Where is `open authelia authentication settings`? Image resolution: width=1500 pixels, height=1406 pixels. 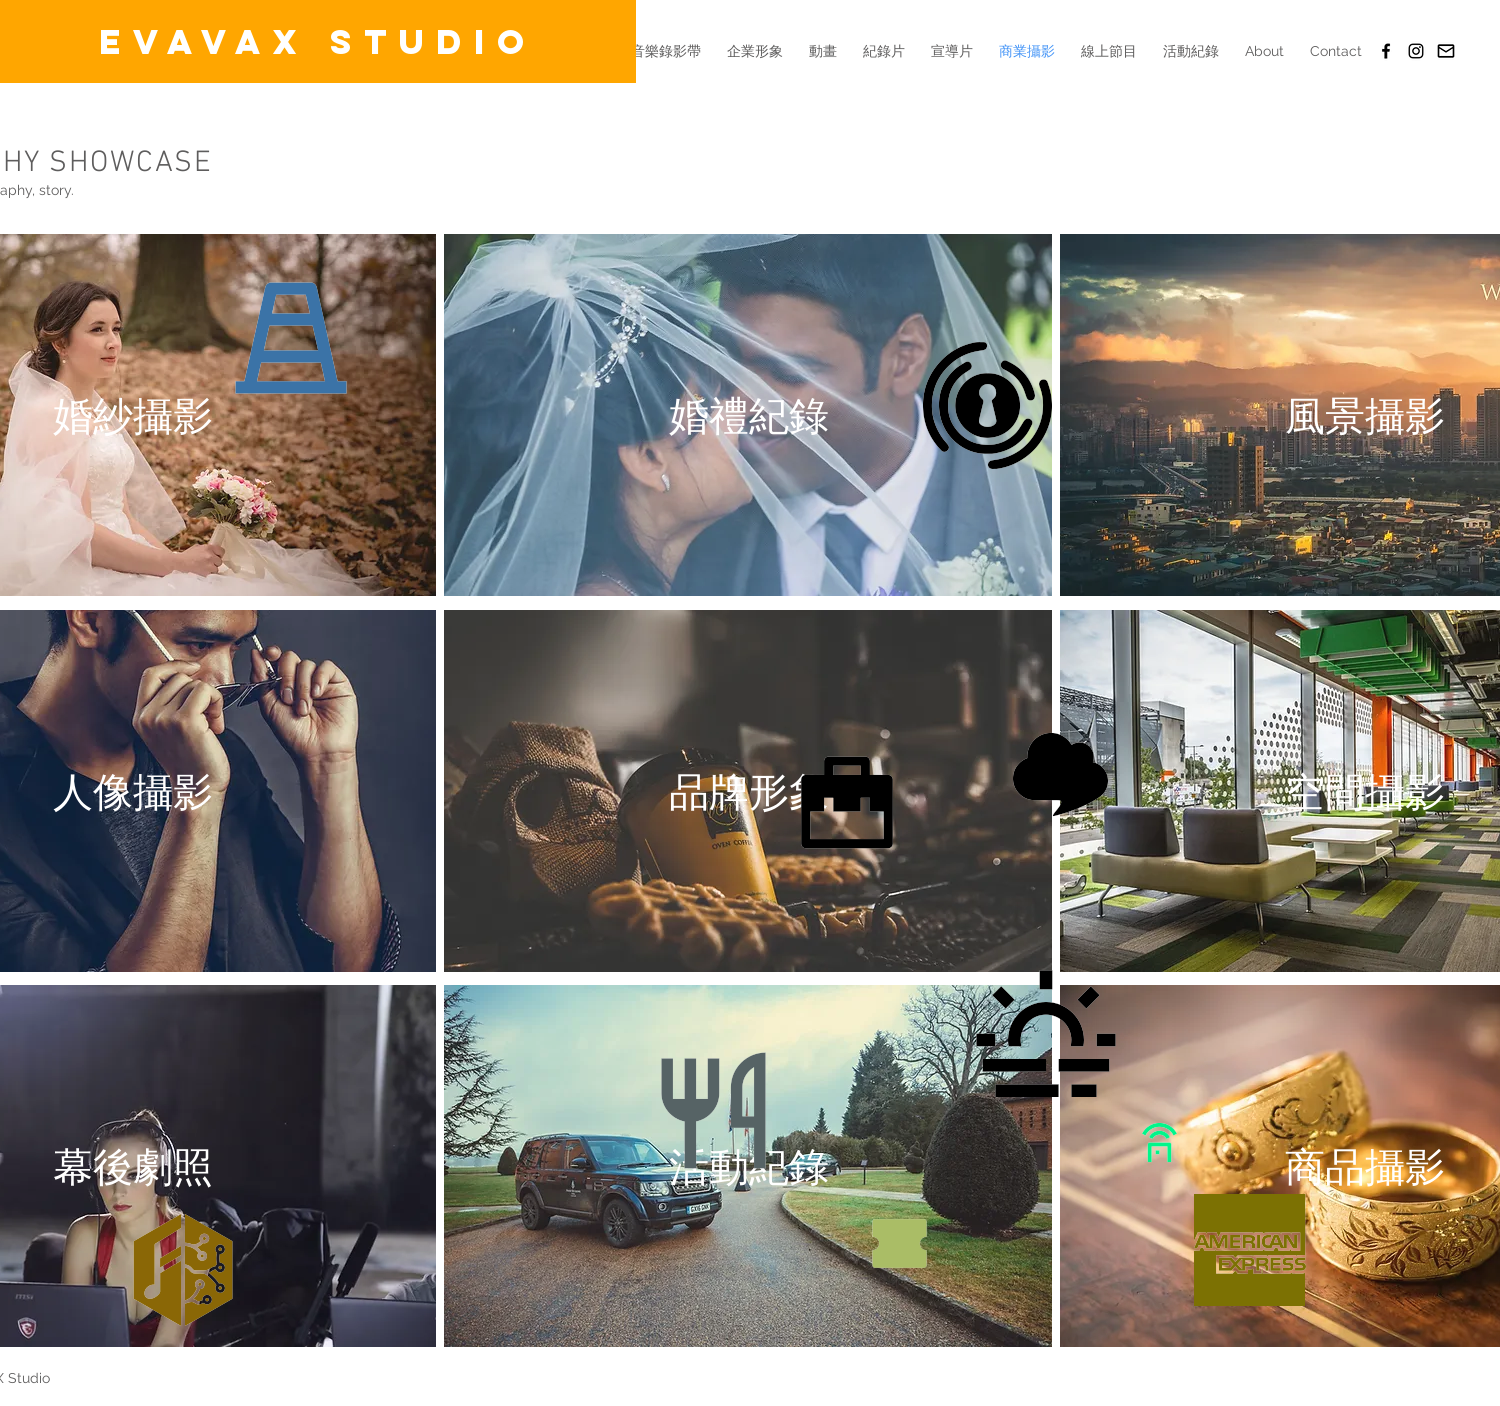
open authelia authentication settings is located at coordinates (987, 405).